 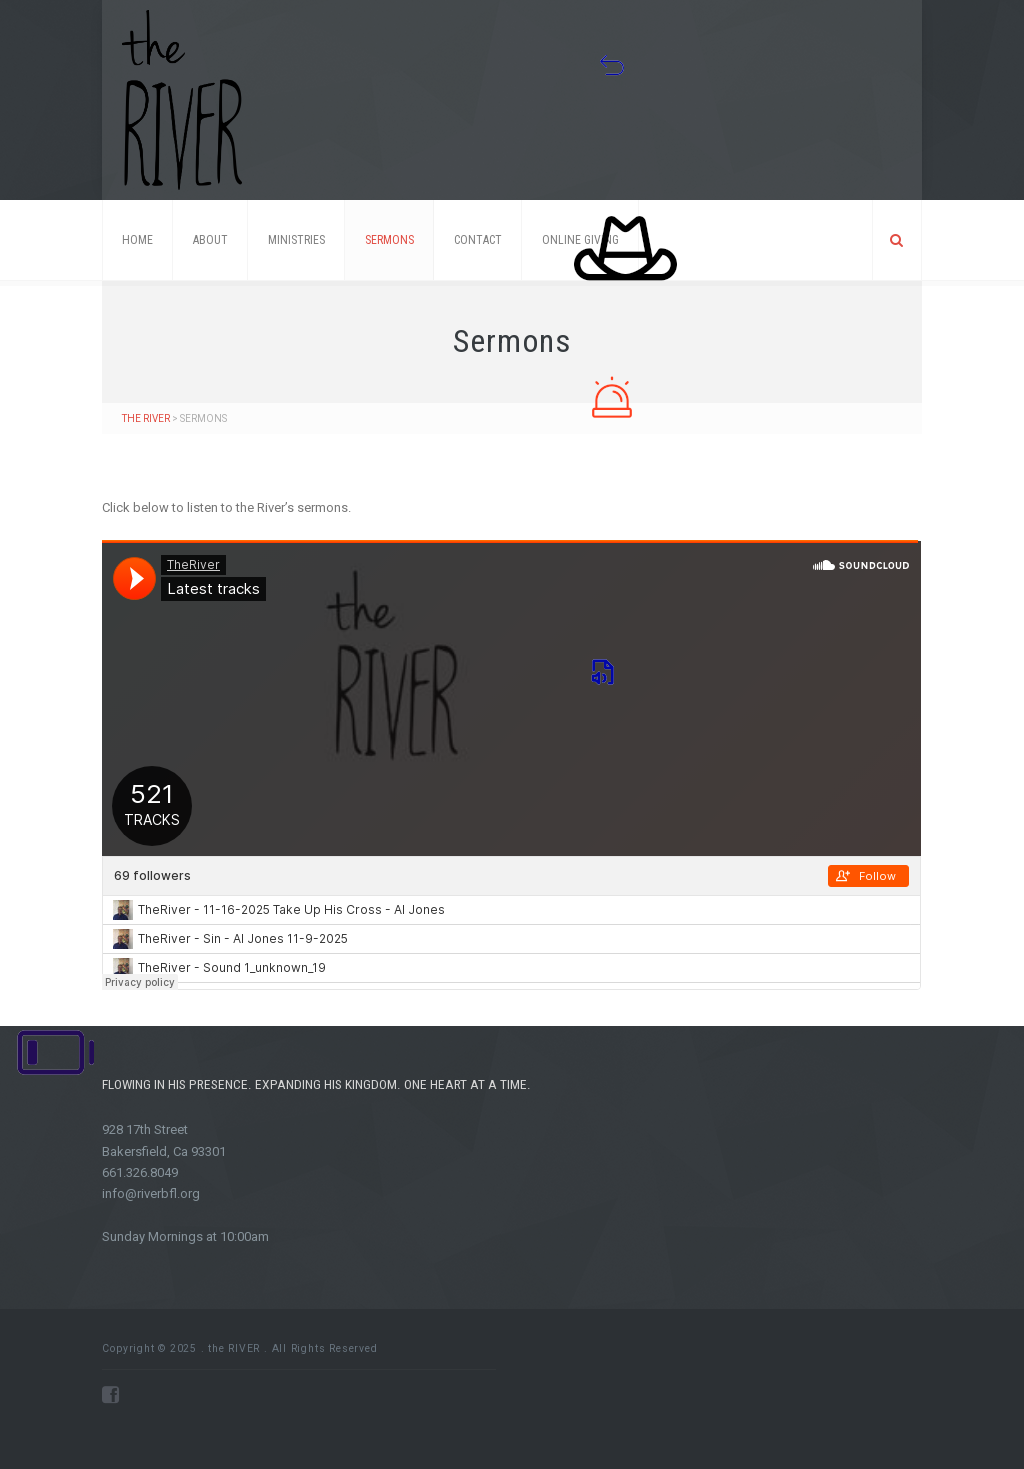 I want to click on open an audio file, so click(x=603, y=672).